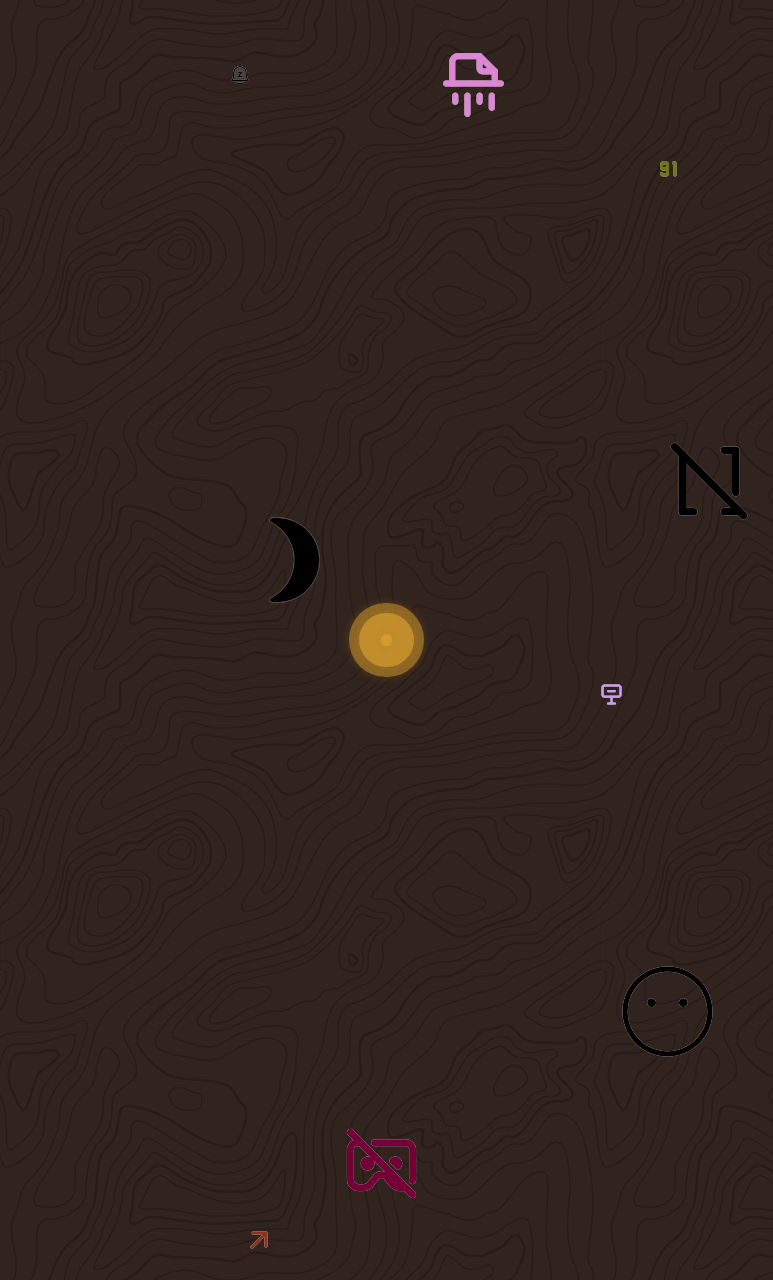  Describe the element at coordinates (611, 694) in the screenshot. I see `indicates a reserved spot or area` at that location.